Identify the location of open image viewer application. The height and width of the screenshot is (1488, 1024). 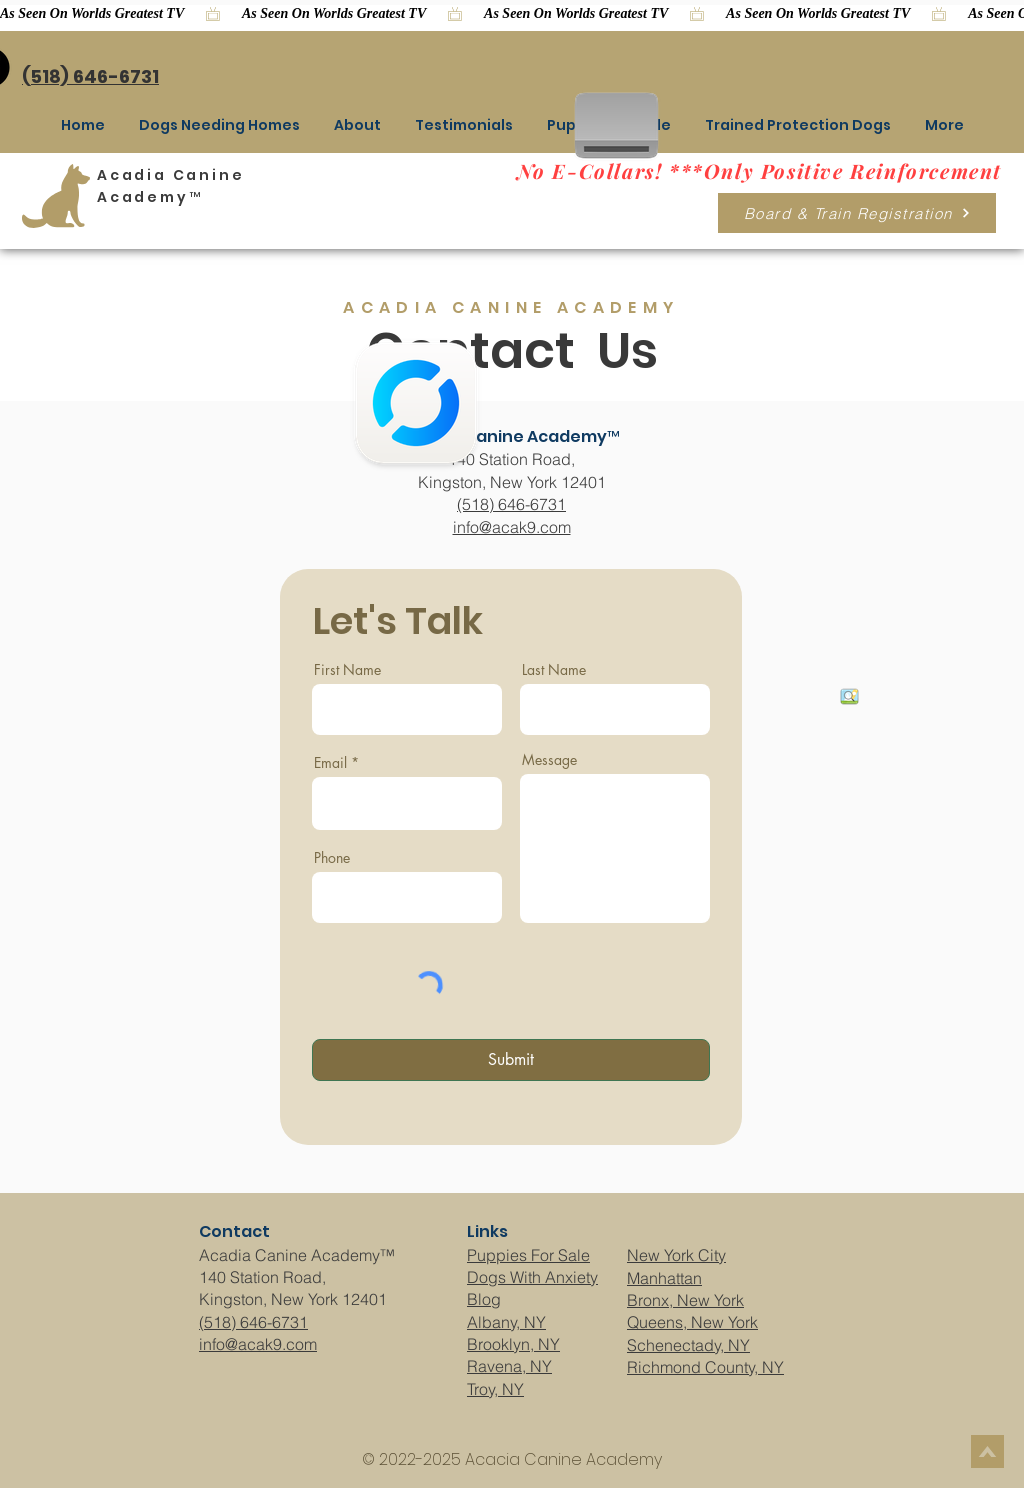
(849, 696).